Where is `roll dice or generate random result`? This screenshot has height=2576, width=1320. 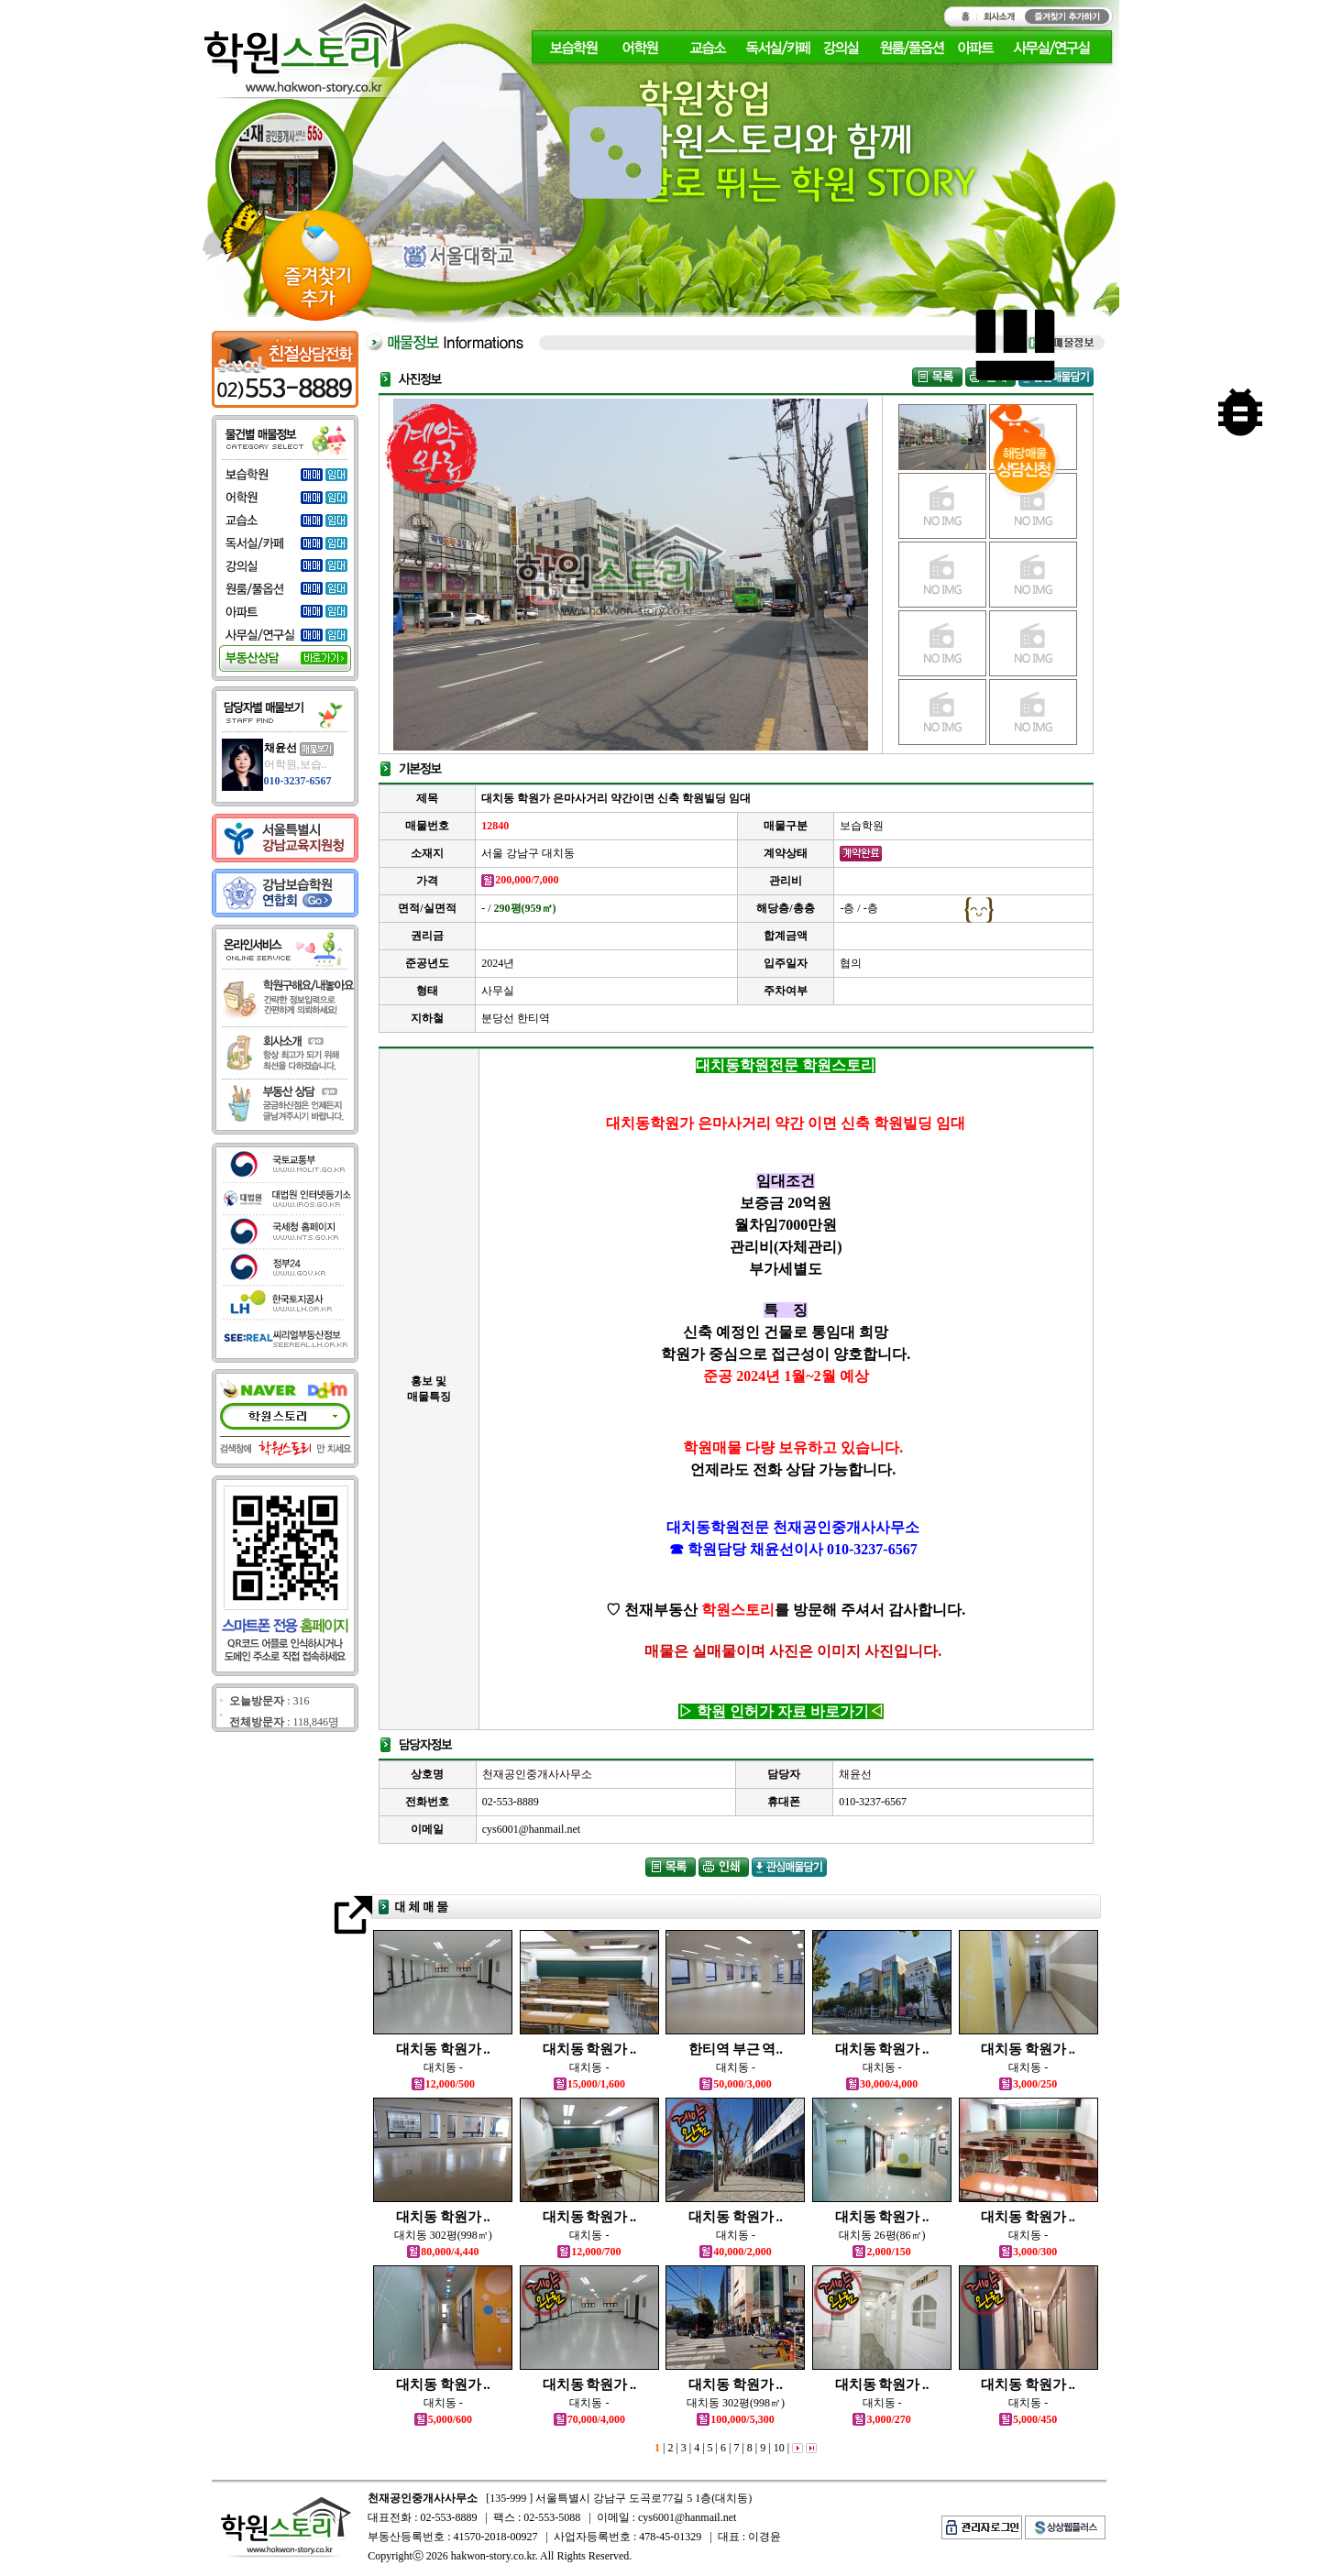
roll dice or generate random result is located at coordinates (615, 152).